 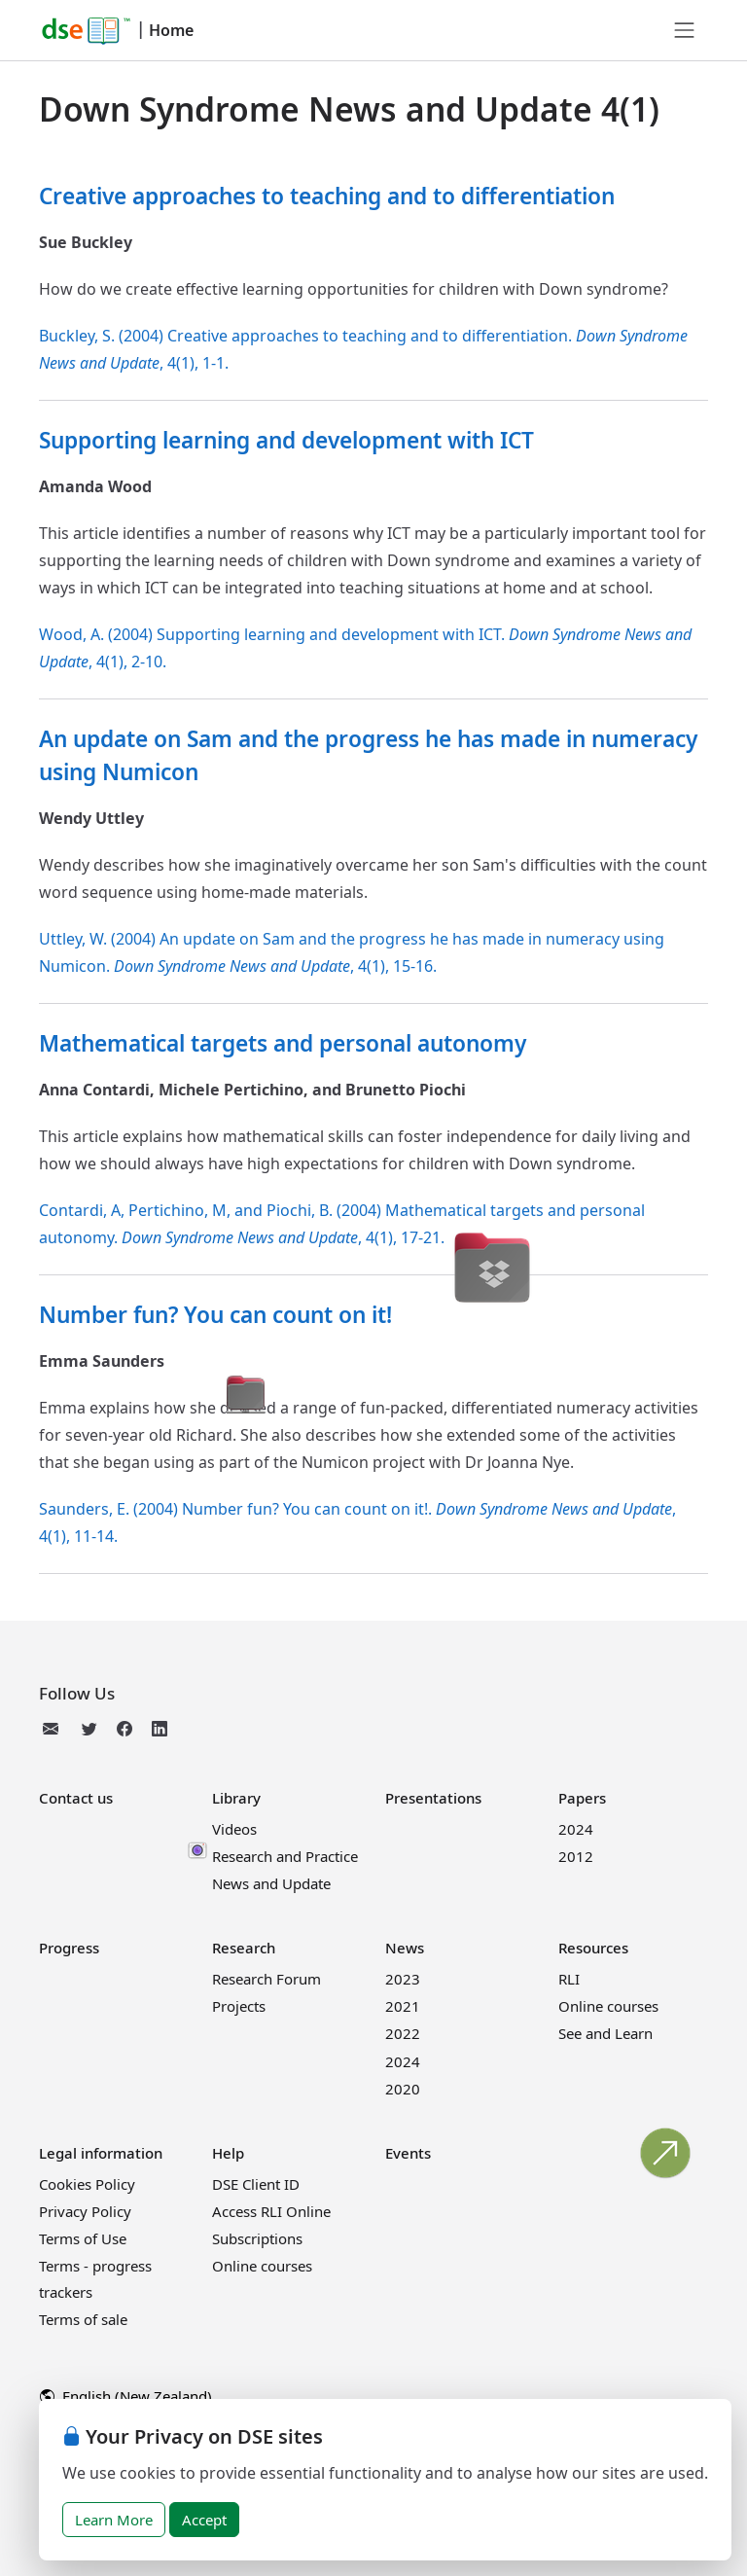 What do you see at coordinates (492, 1268) in the screenshot?
I see `open your dropbox synced folder` at bounding box center [492, 1268].